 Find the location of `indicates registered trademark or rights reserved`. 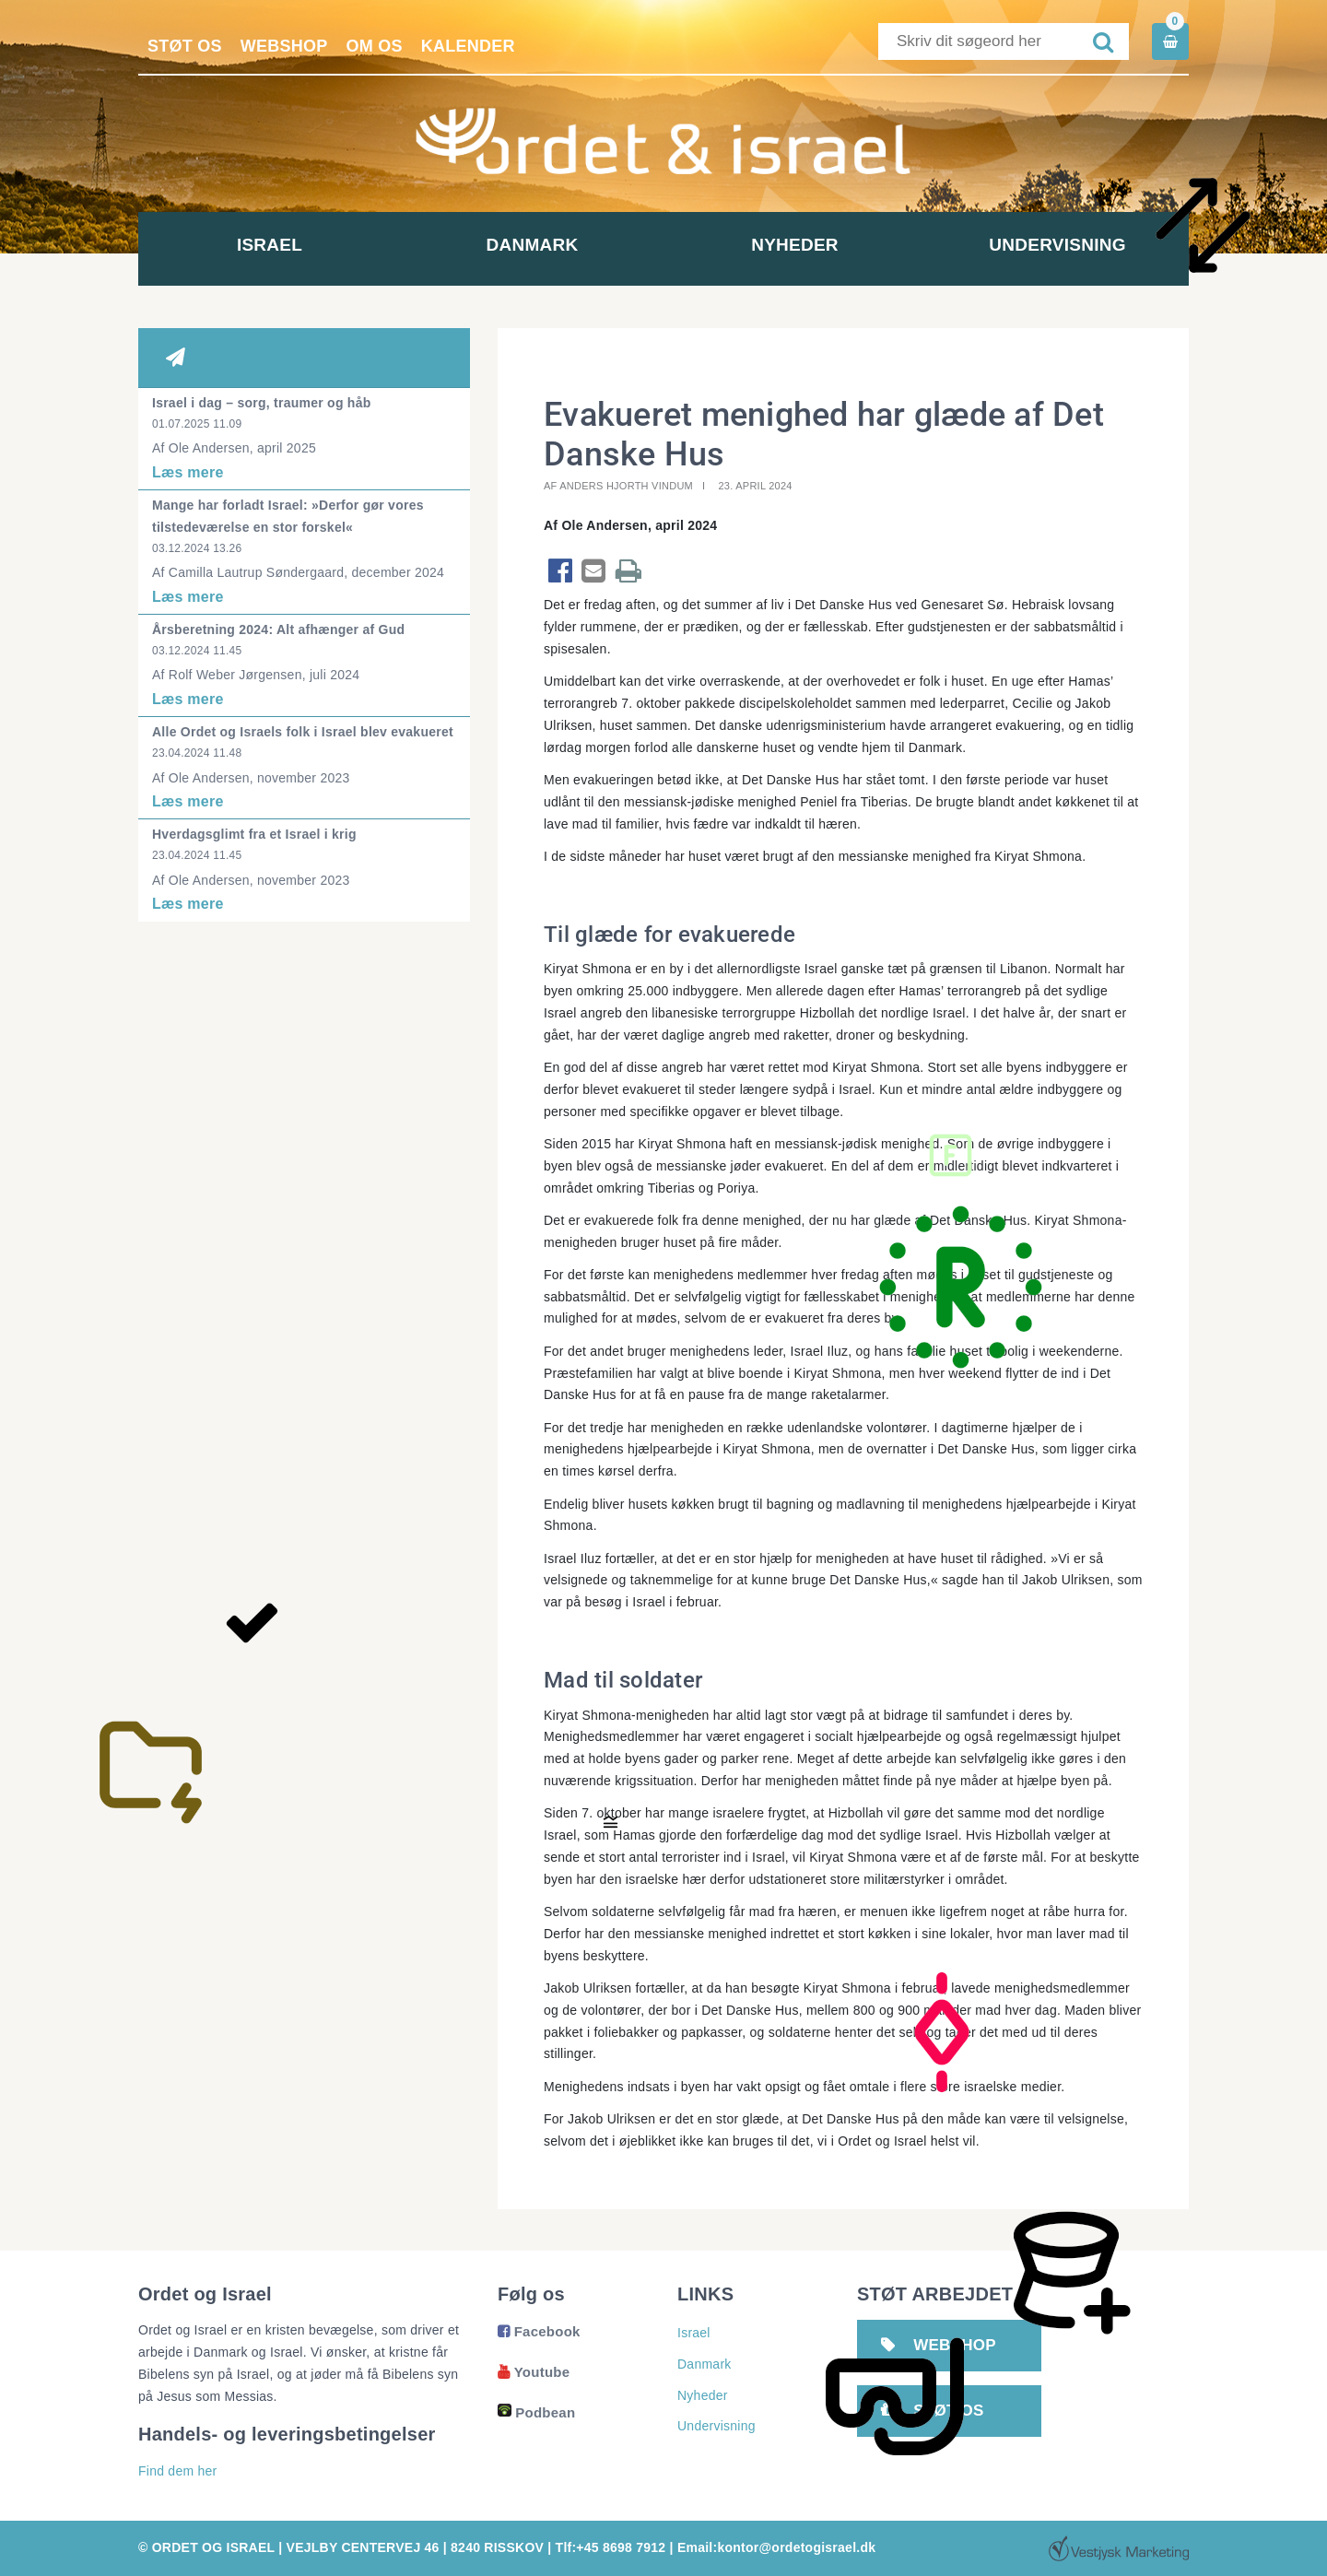

indicates registered trademark or rights reserved is located at coordinates (960, 1287).